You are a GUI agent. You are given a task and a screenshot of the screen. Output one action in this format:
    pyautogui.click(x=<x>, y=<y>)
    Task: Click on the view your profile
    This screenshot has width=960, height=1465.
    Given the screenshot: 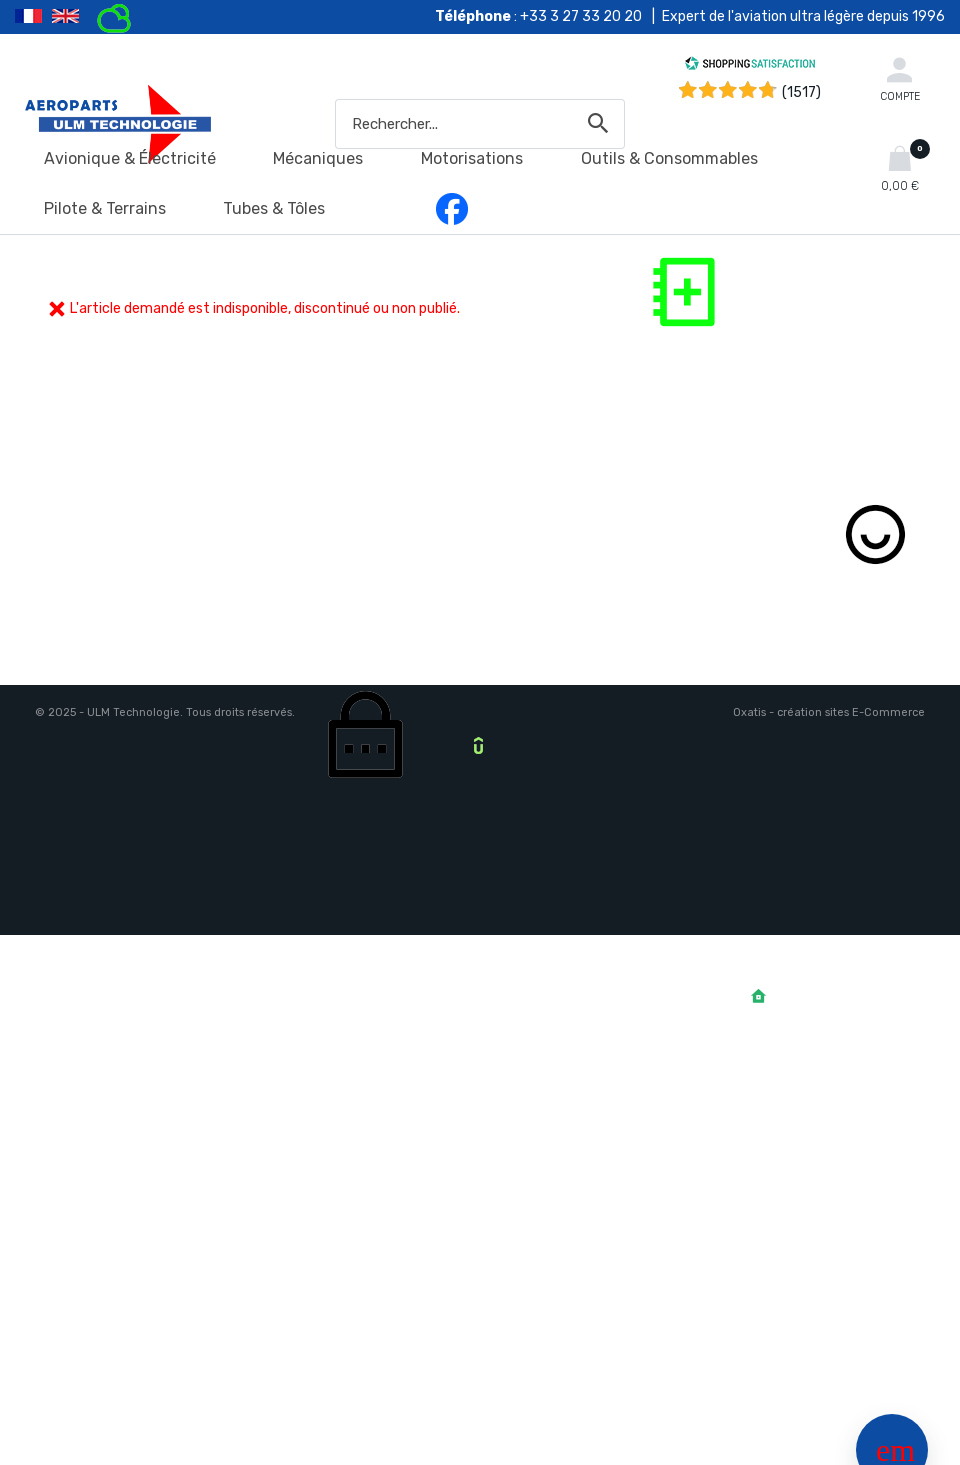 What is the action you would take?
    pyautogui.click(x=875, y=534)
    